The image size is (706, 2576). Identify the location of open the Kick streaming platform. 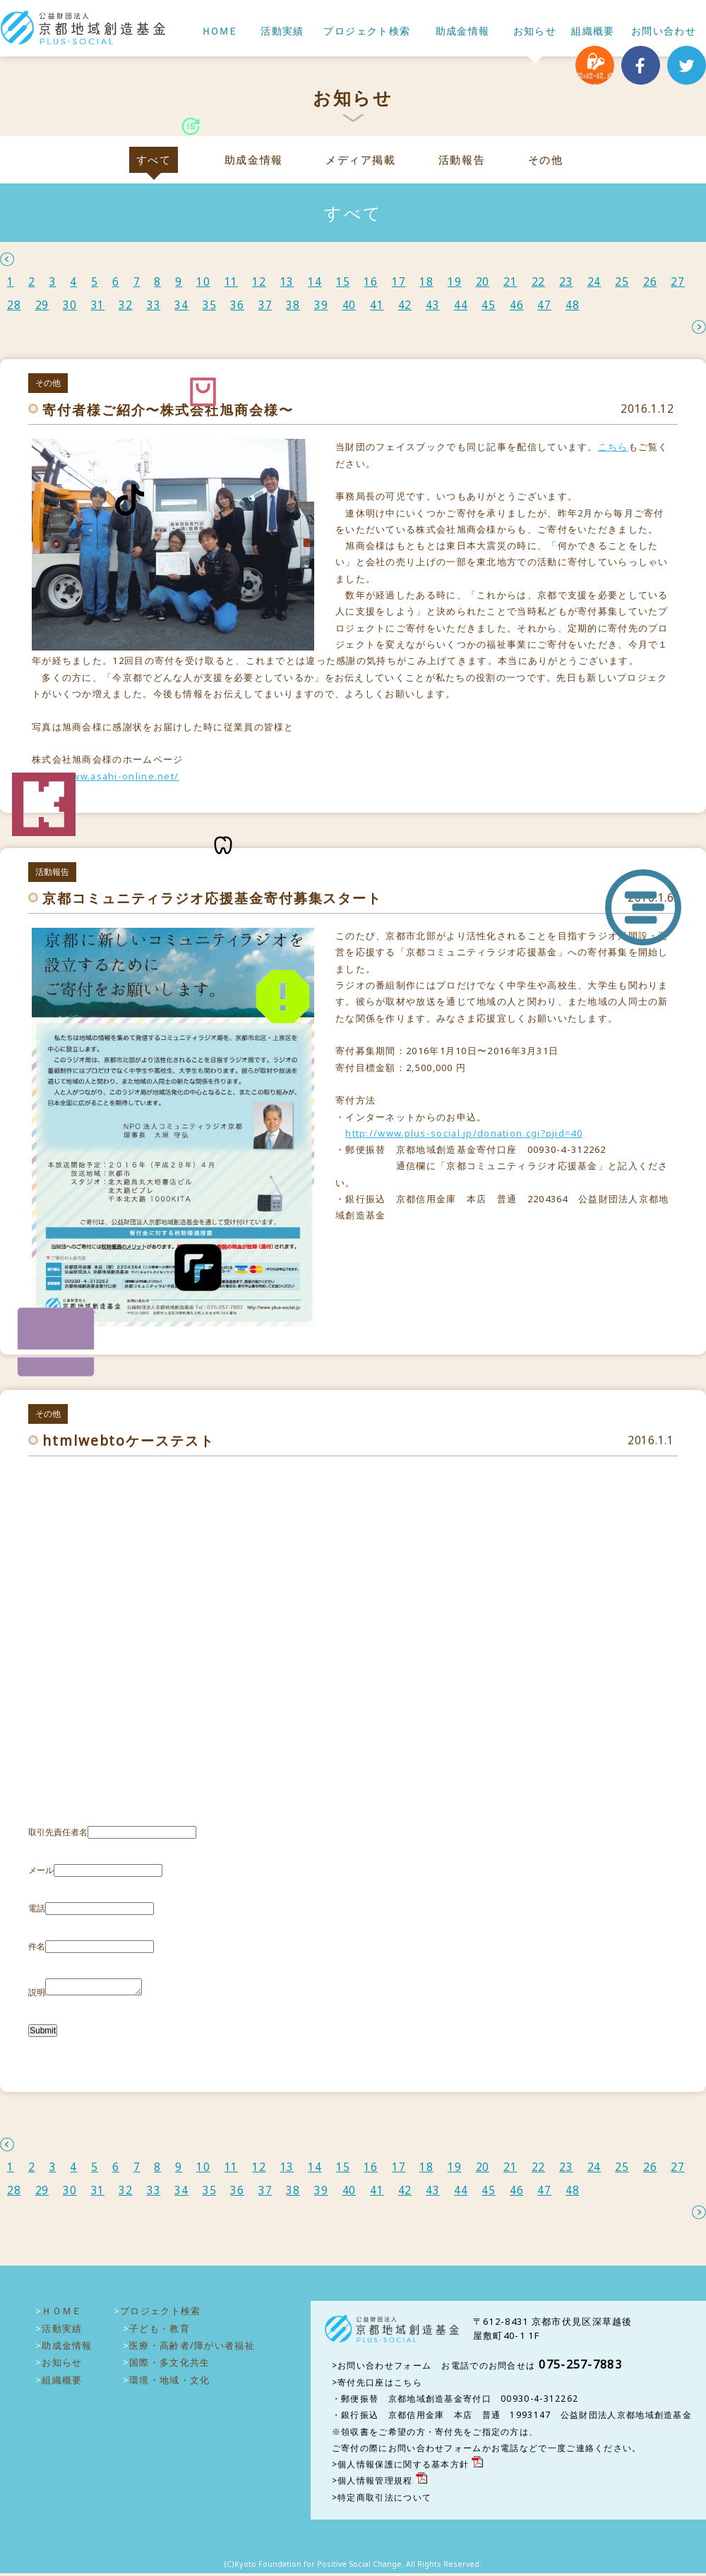
(44, 804).